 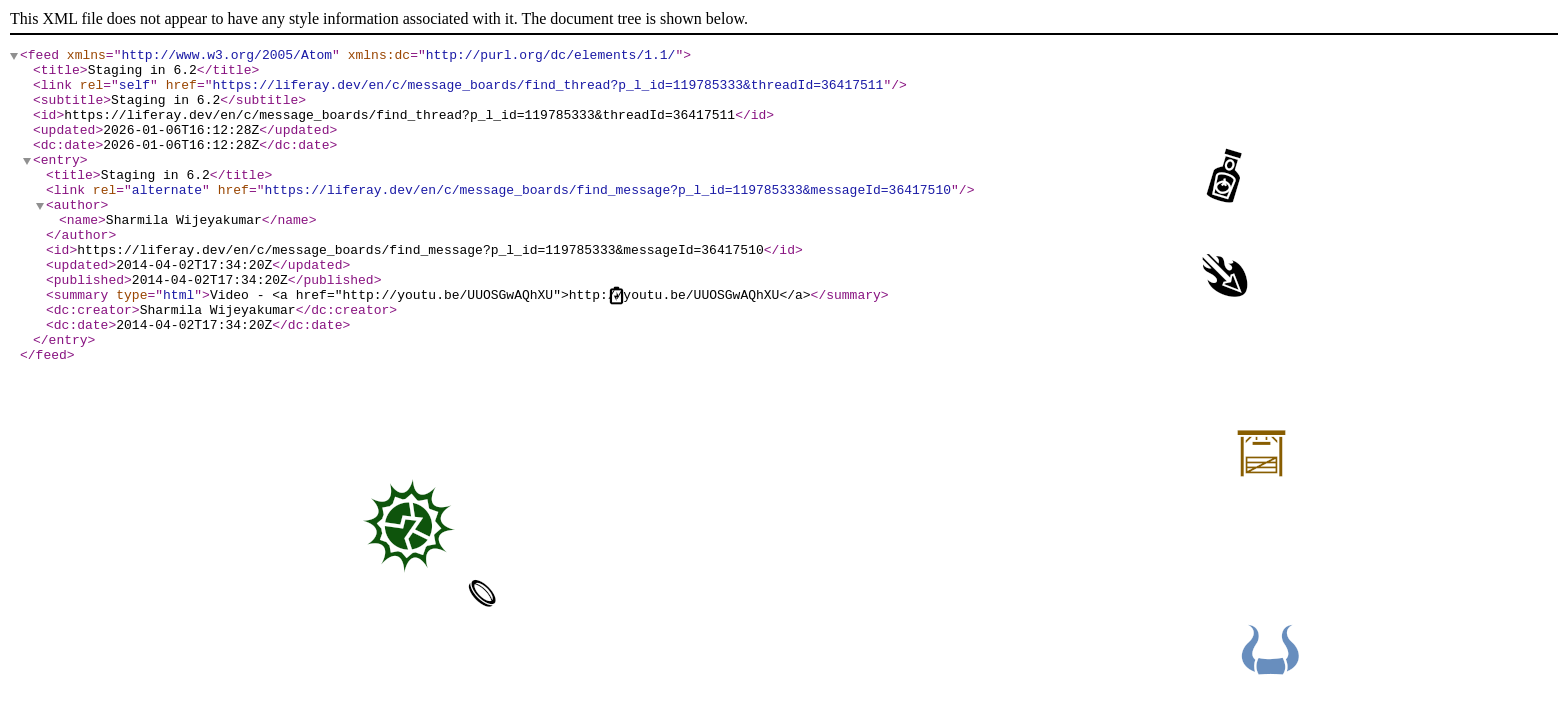 I want to click on access ranch or farm management features, so click(x=1261, y=452).